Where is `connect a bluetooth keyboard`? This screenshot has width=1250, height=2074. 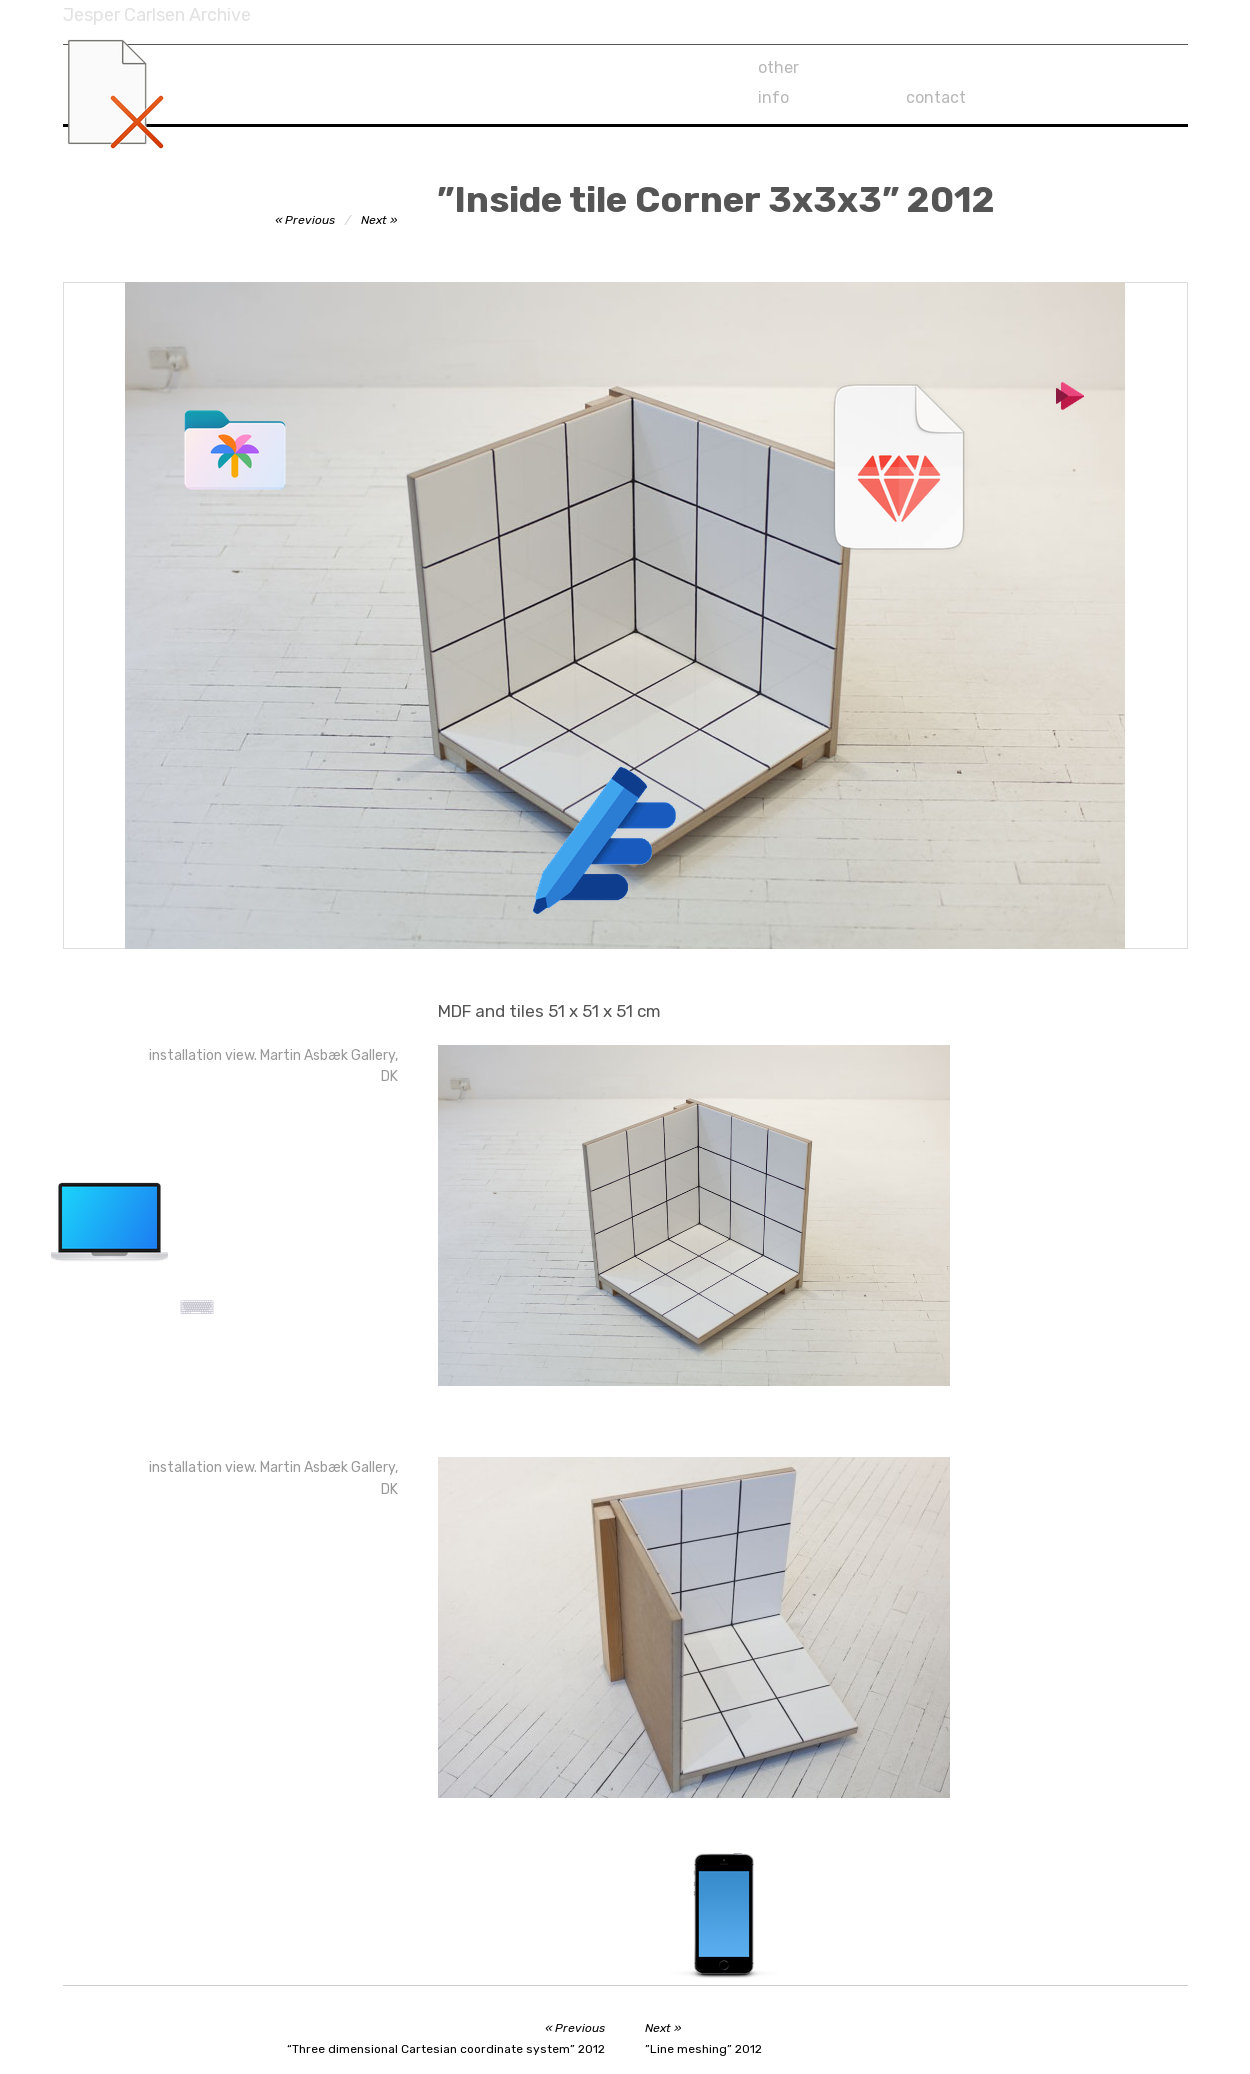
connect a bluetooth keyboard is located at coordinates (197, 1307).